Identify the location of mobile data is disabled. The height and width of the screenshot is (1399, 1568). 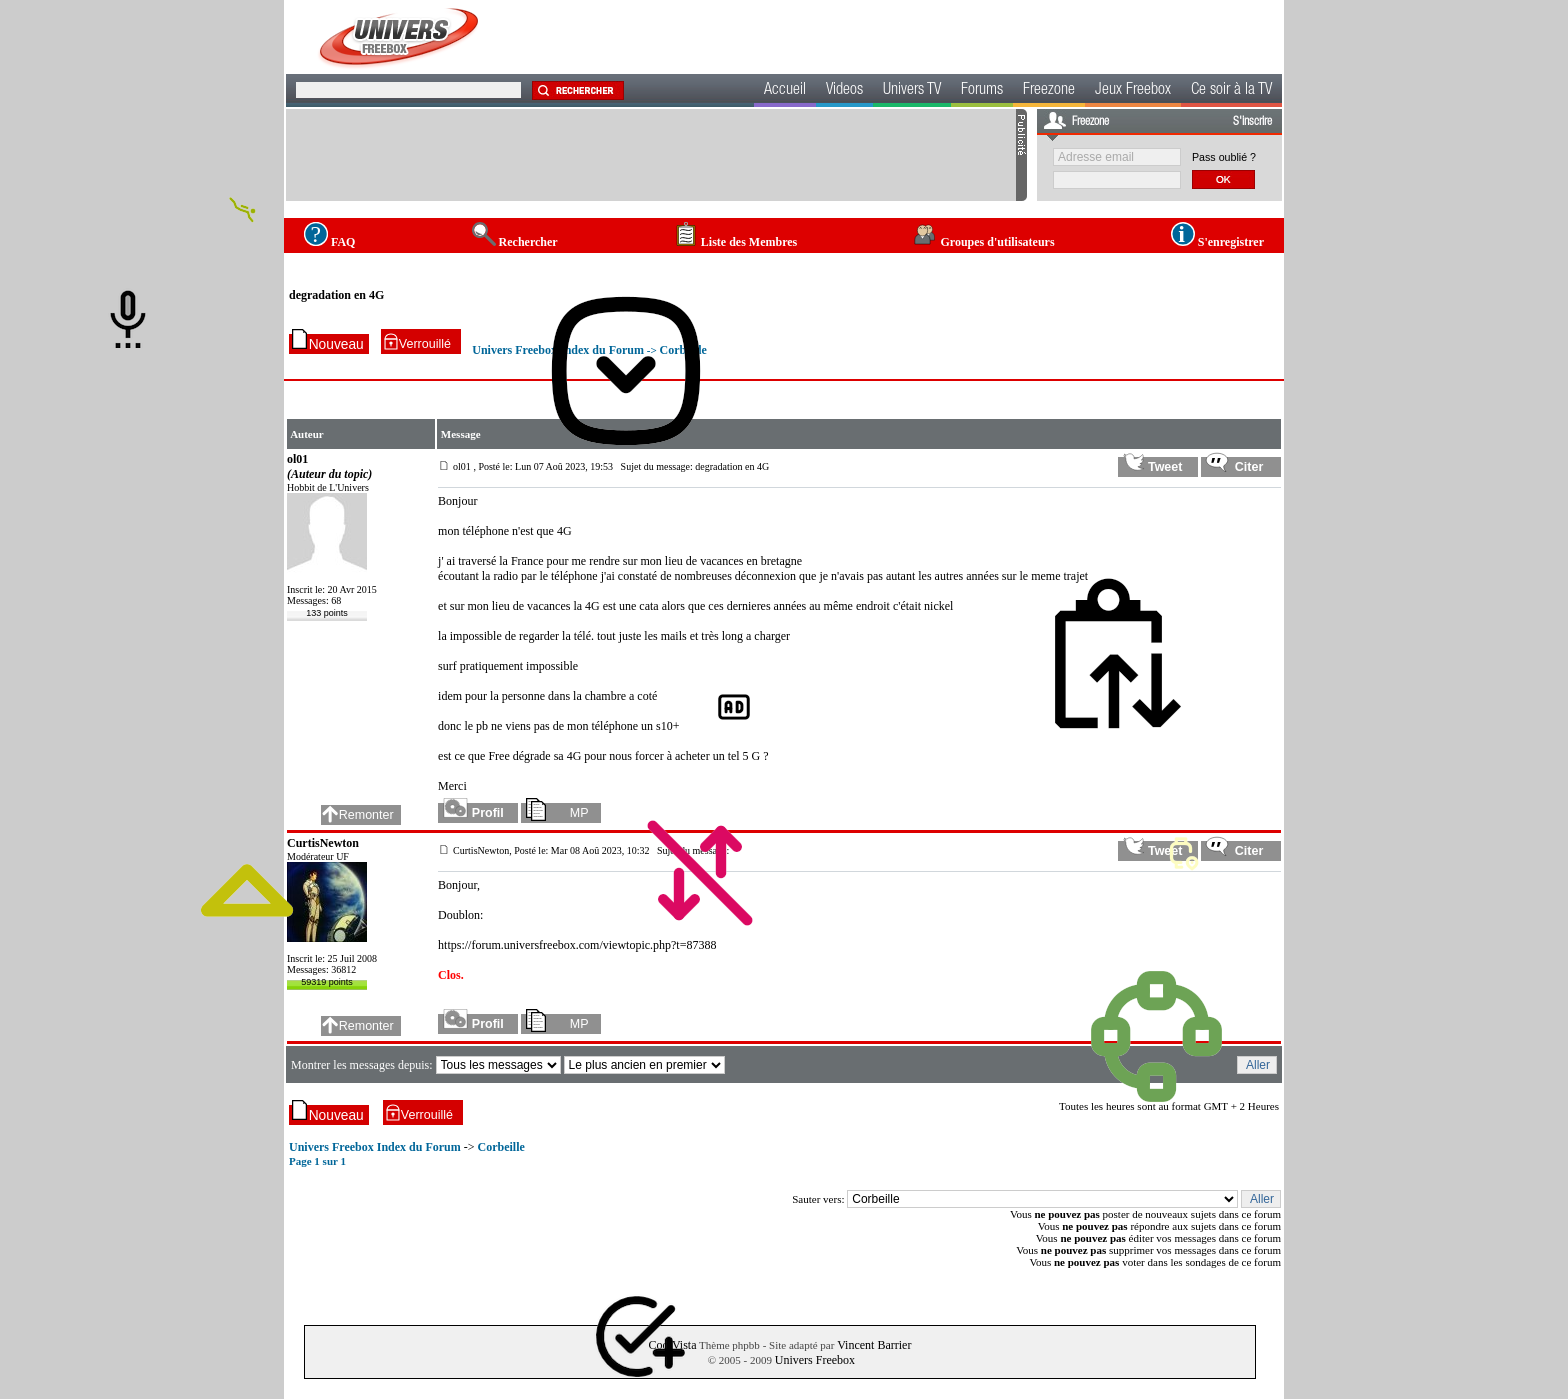
(700, 873).